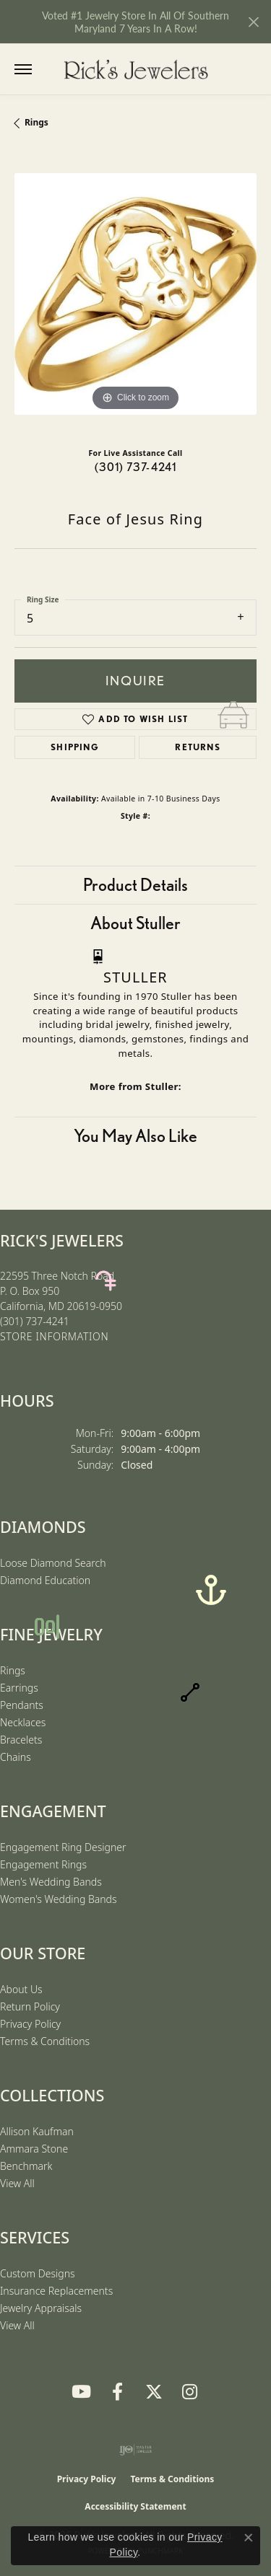 This screenshot has width=271, height=2576. What do you see at coordinates (98, 957) in the screenshot?
I see `switch to front-facing camera` at bounding box center [98, 957].